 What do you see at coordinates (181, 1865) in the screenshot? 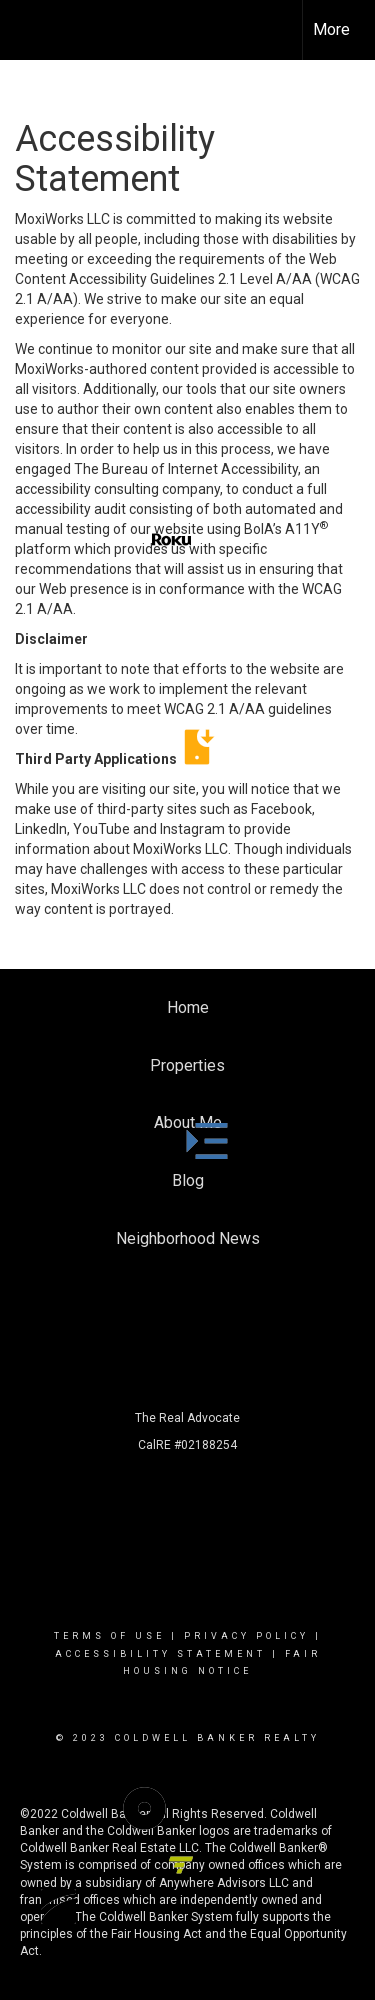
I see `taipy brand logo` at bounding box center [181, 1865].